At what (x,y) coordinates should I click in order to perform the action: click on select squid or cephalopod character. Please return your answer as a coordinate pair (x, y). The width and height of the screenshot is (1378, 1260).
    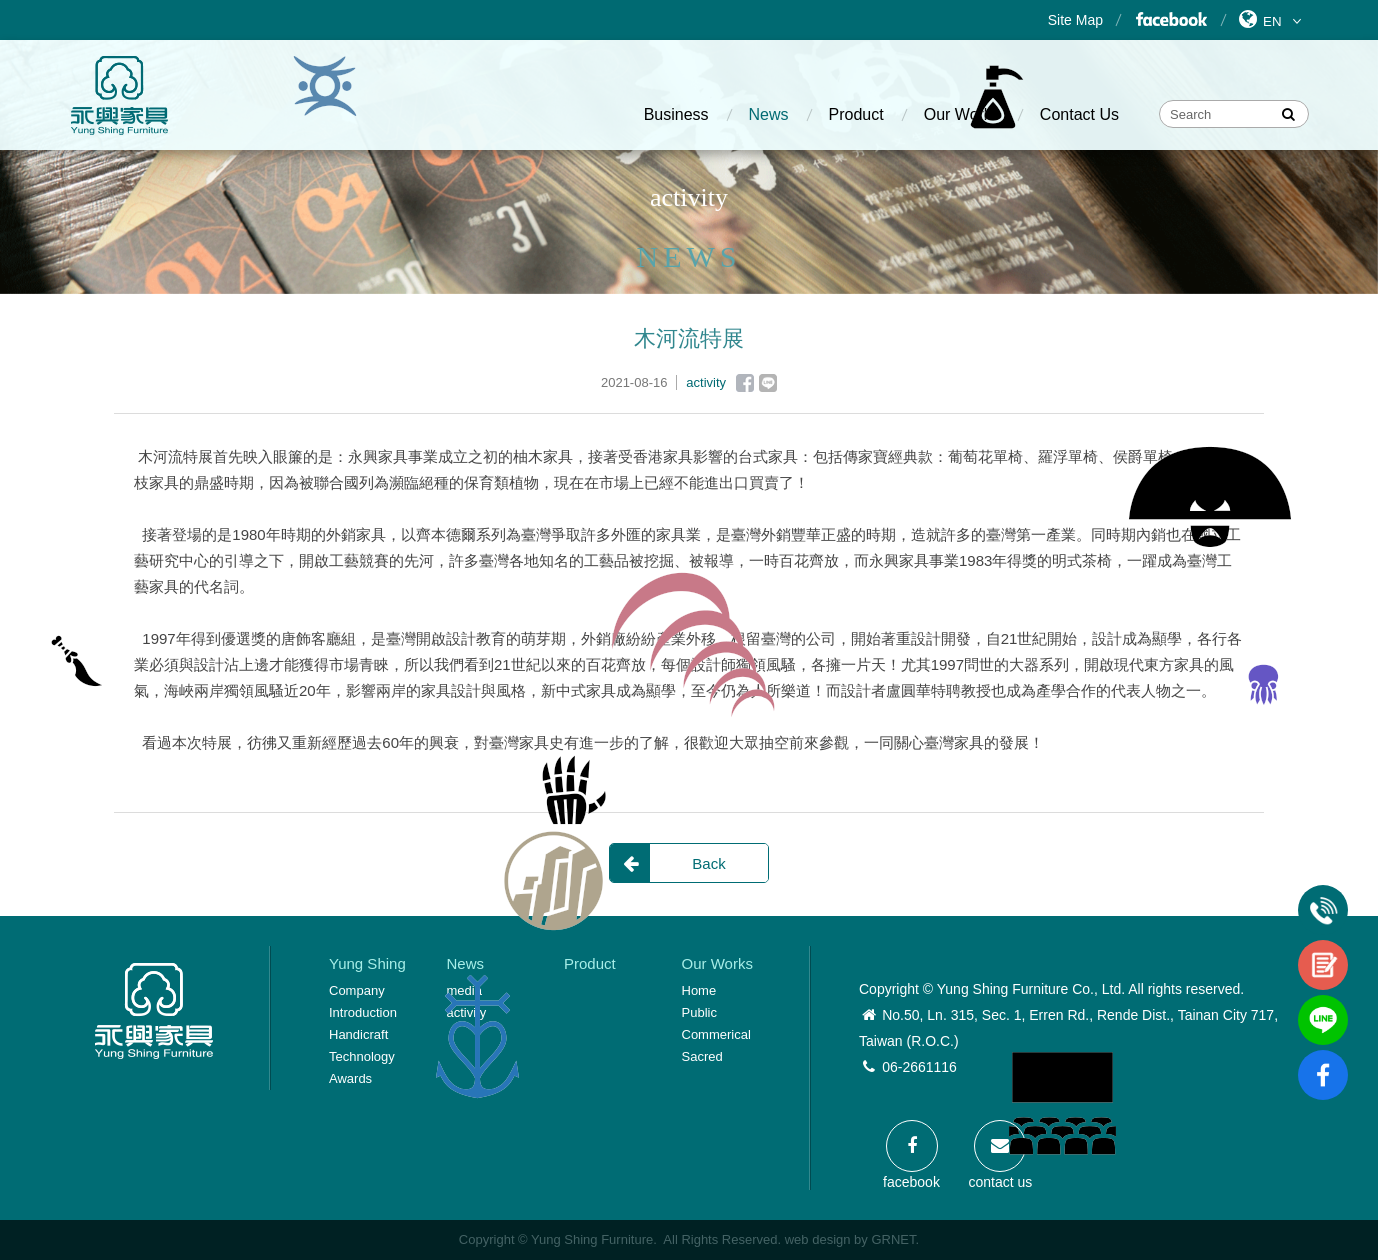
    Looking at the image, I should click on (1263, 685).